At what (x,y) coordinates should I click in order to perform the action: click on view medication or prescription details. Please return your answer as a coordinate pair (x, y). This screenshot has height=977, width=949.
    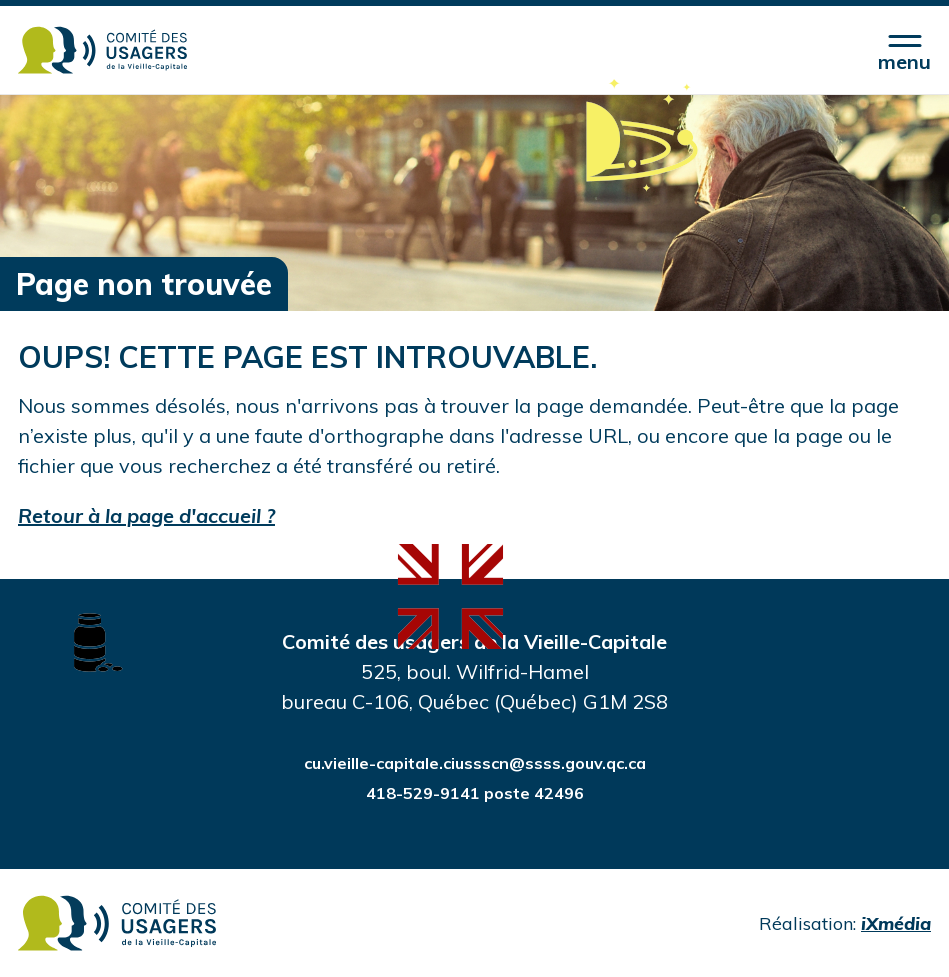
    Looking at the image, I should click on (95, 642).